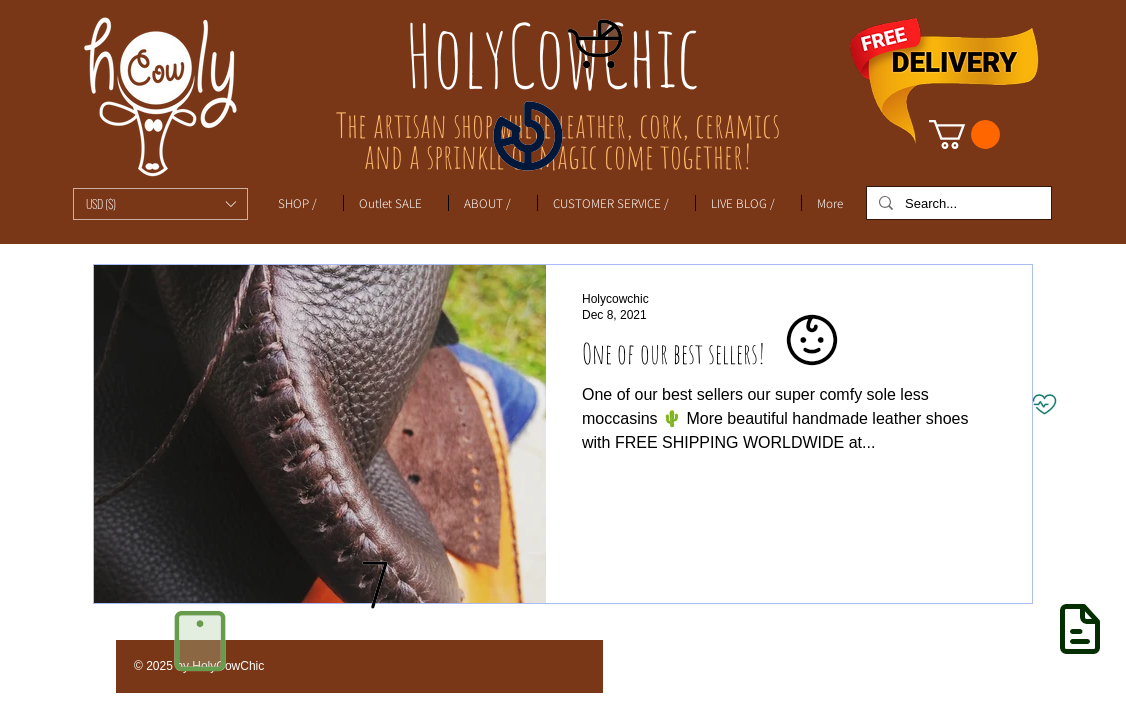 The width and height of the screenshot is (1126, 720). What do you see at coordinates (1080, 629) in the screenshot?
I see `view document or text file` at bounding box center [1080, 629].